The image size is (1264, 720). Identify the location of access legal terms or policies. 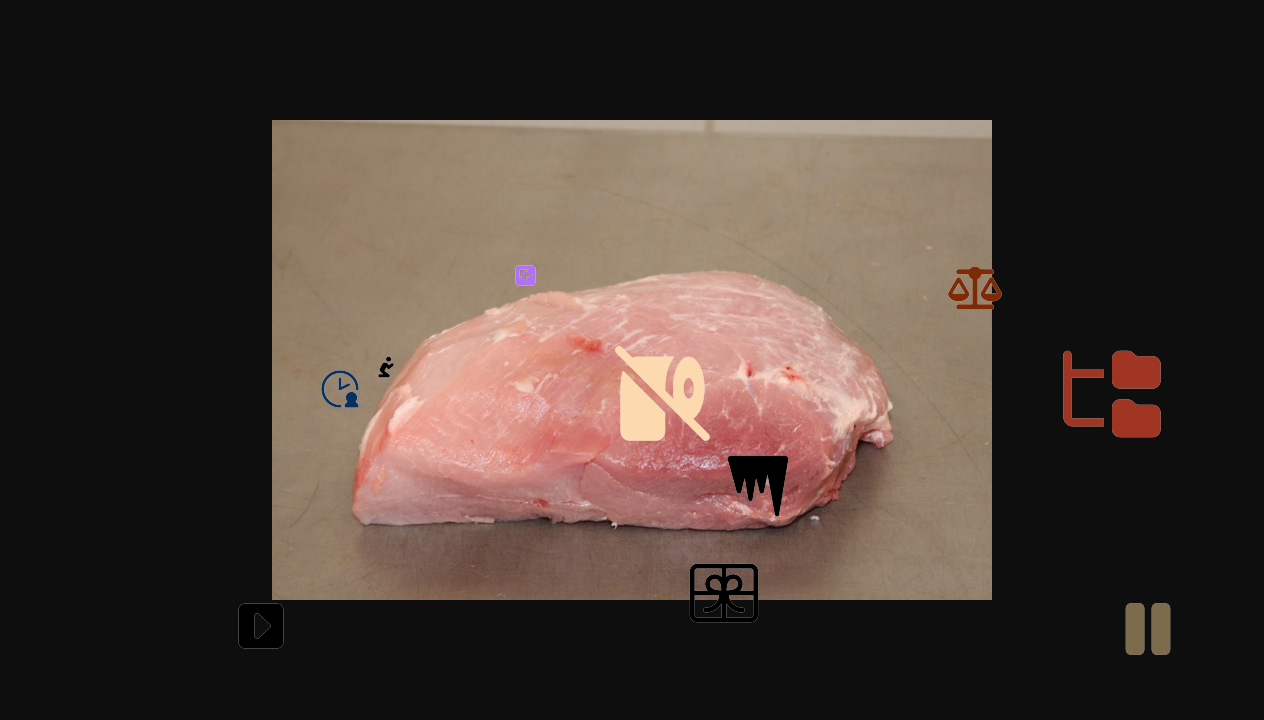
(975, 288).